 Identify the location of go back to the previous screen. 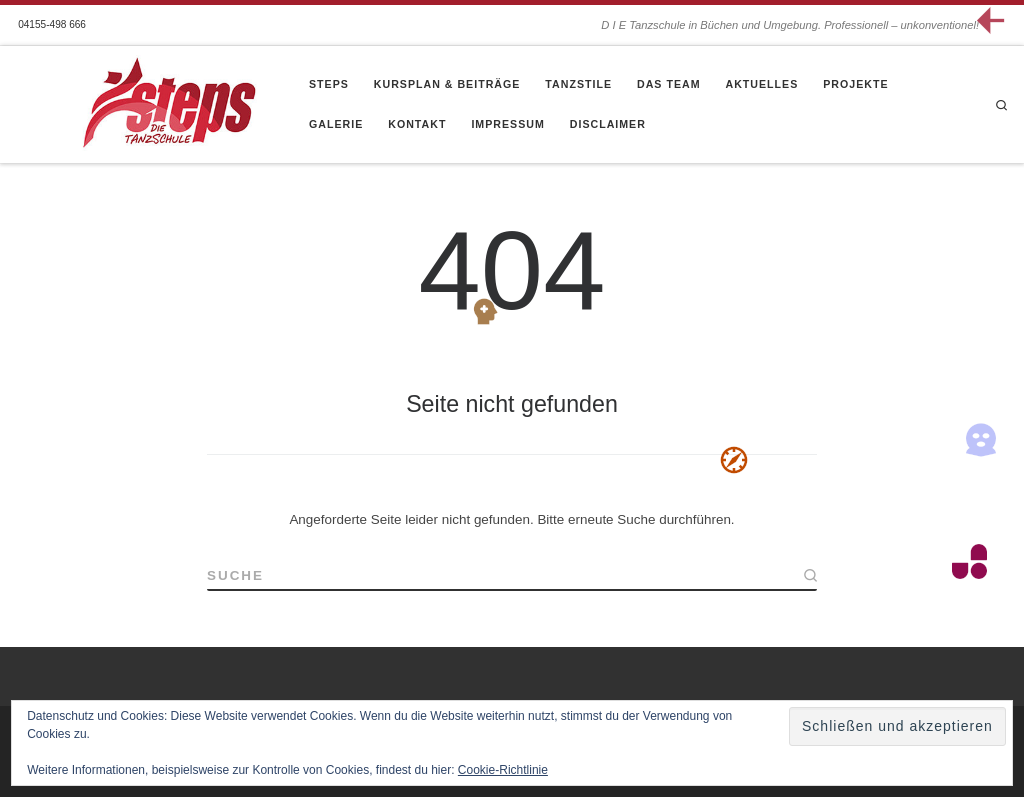
(990, 20).